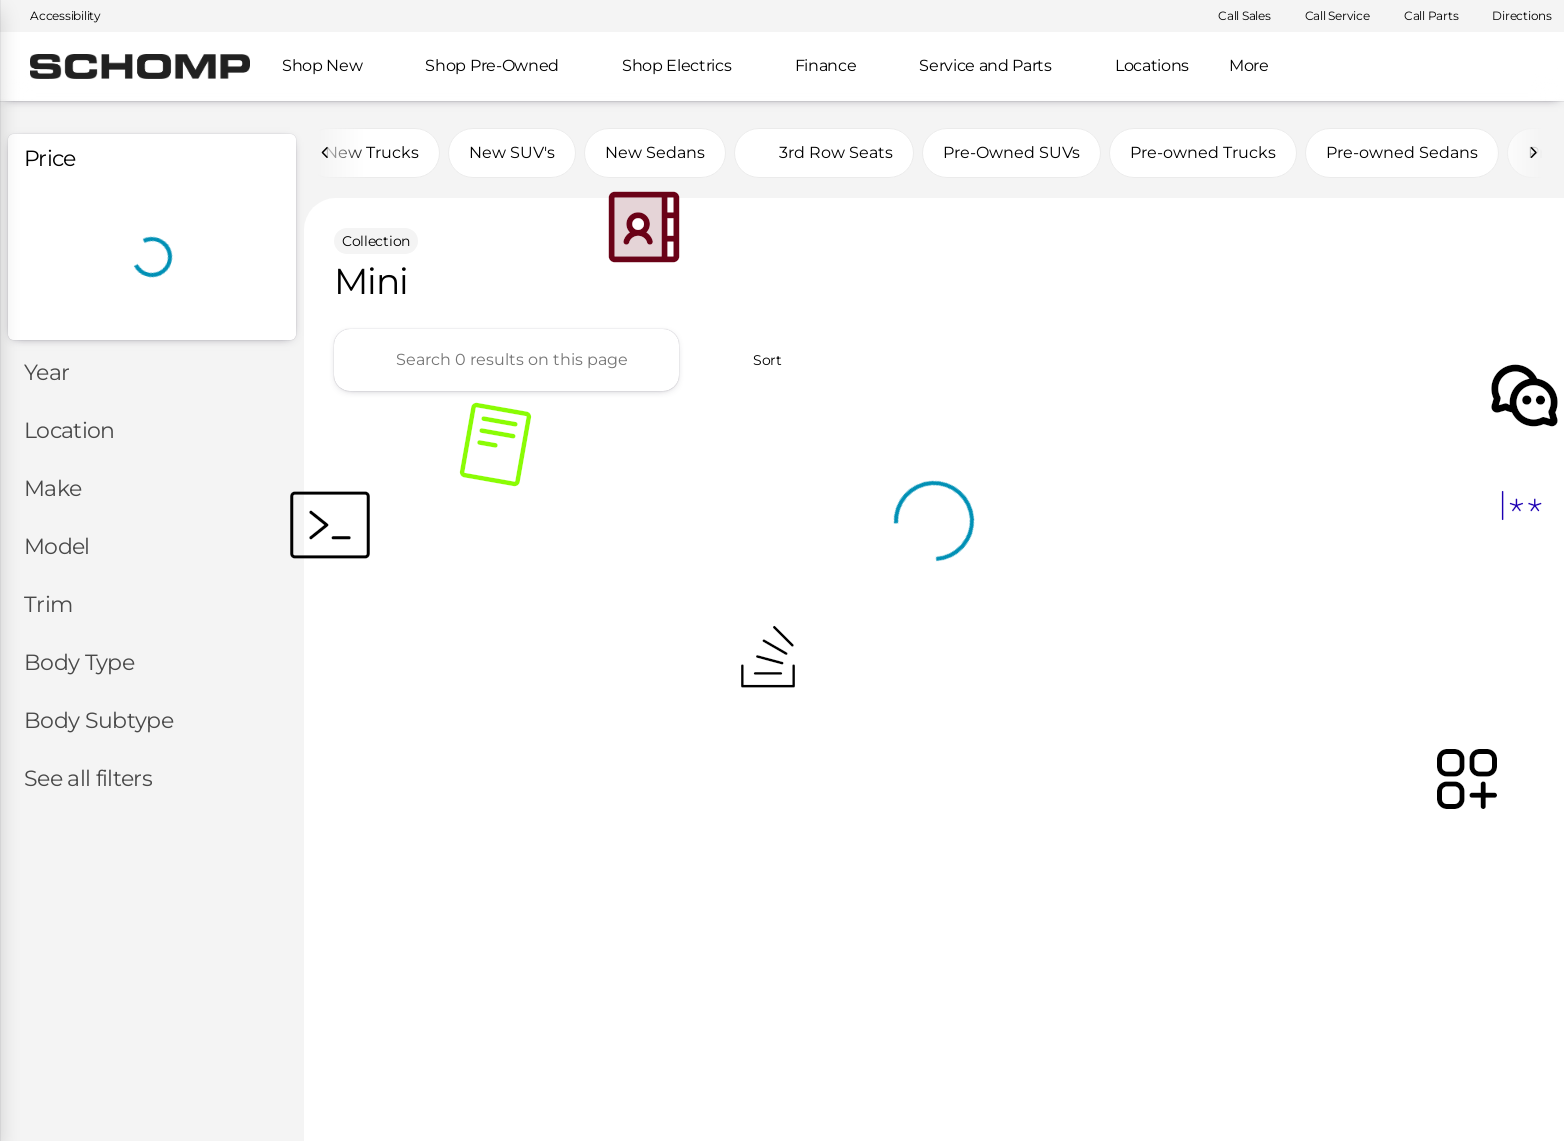 The image size is (1564, 1141). Describe the element at coordinates (768, 658) in the screenshot. I see `visit stack overflow for developer help` at that location.